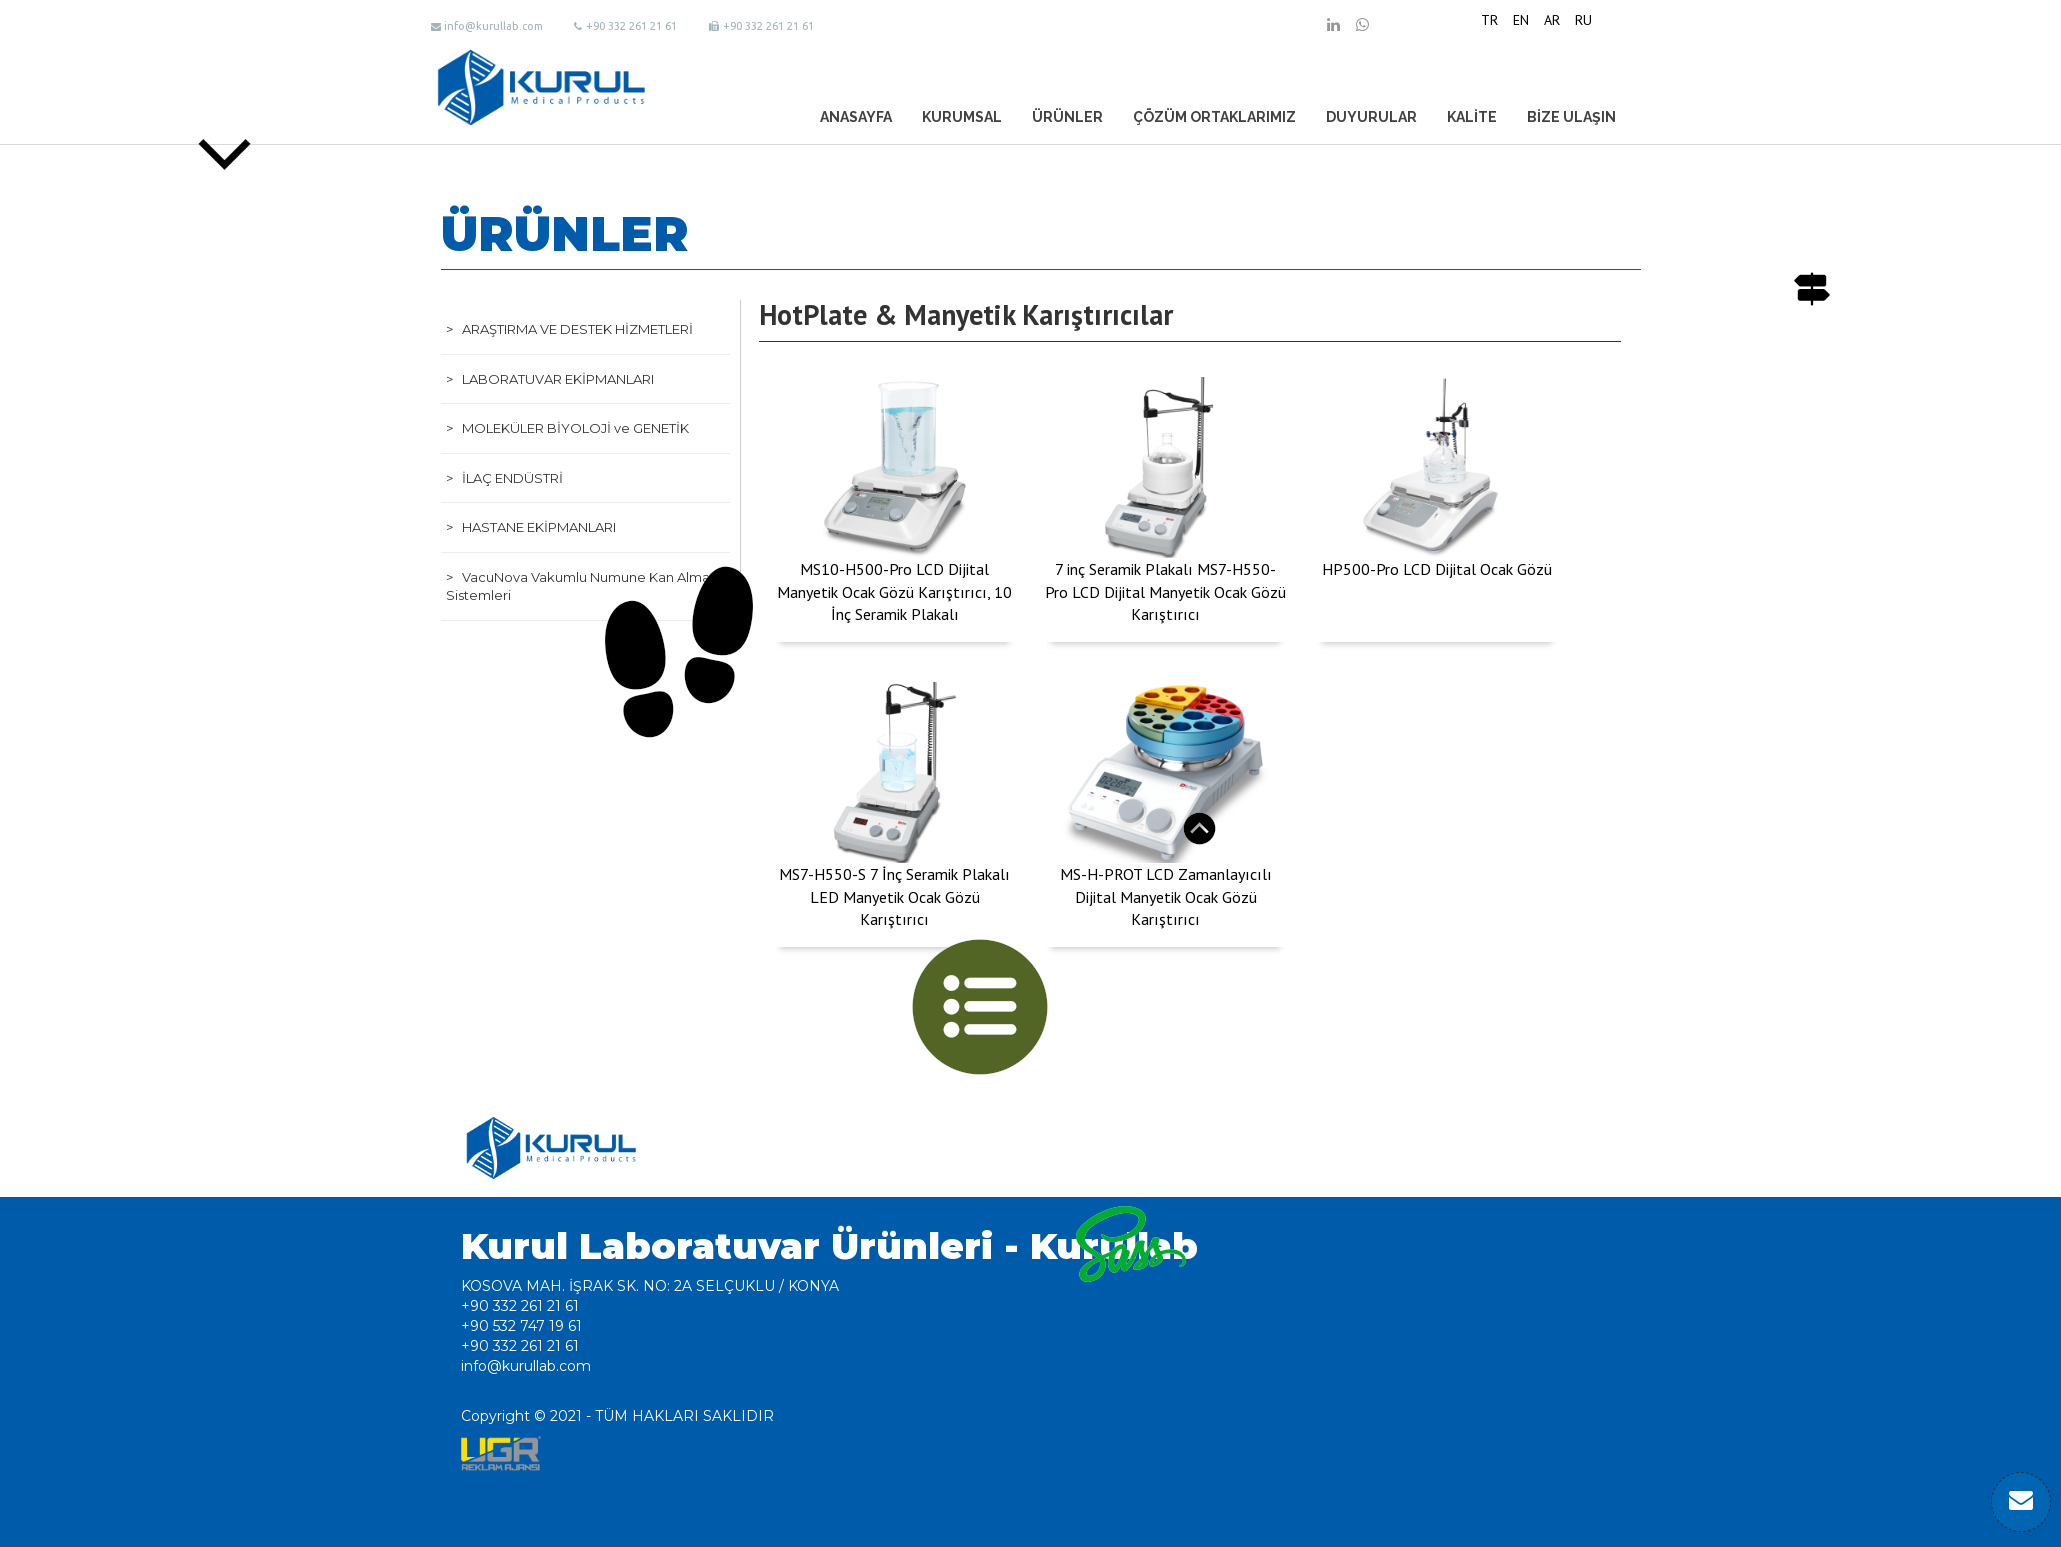 The height and width of the screenshot is (1547, 2061). I want to click on view directions or navigation options, so click(1812, 289).